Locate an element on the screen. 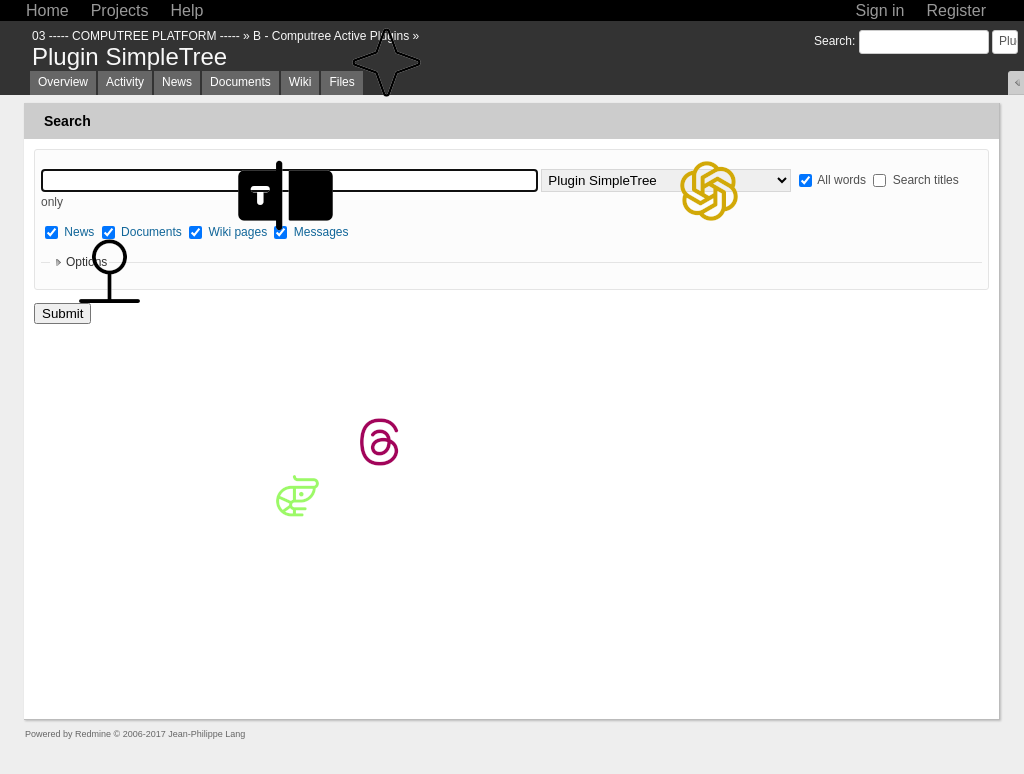  indicates a featured or highlighted item is located at coordinates (386, 62).